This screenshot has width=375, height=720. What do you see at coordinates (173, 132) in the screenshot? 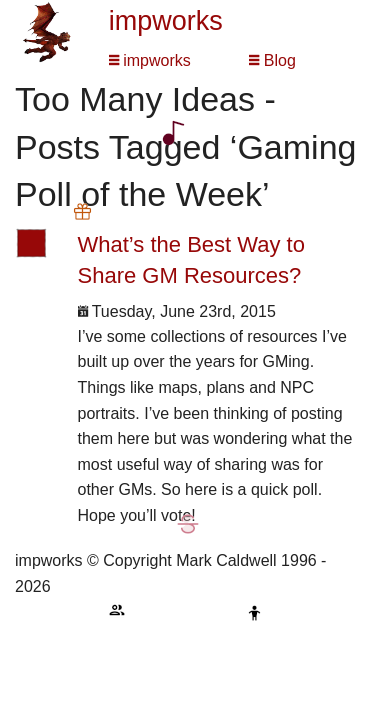
I see `access music or audio player` at bounding box center [173, 132].